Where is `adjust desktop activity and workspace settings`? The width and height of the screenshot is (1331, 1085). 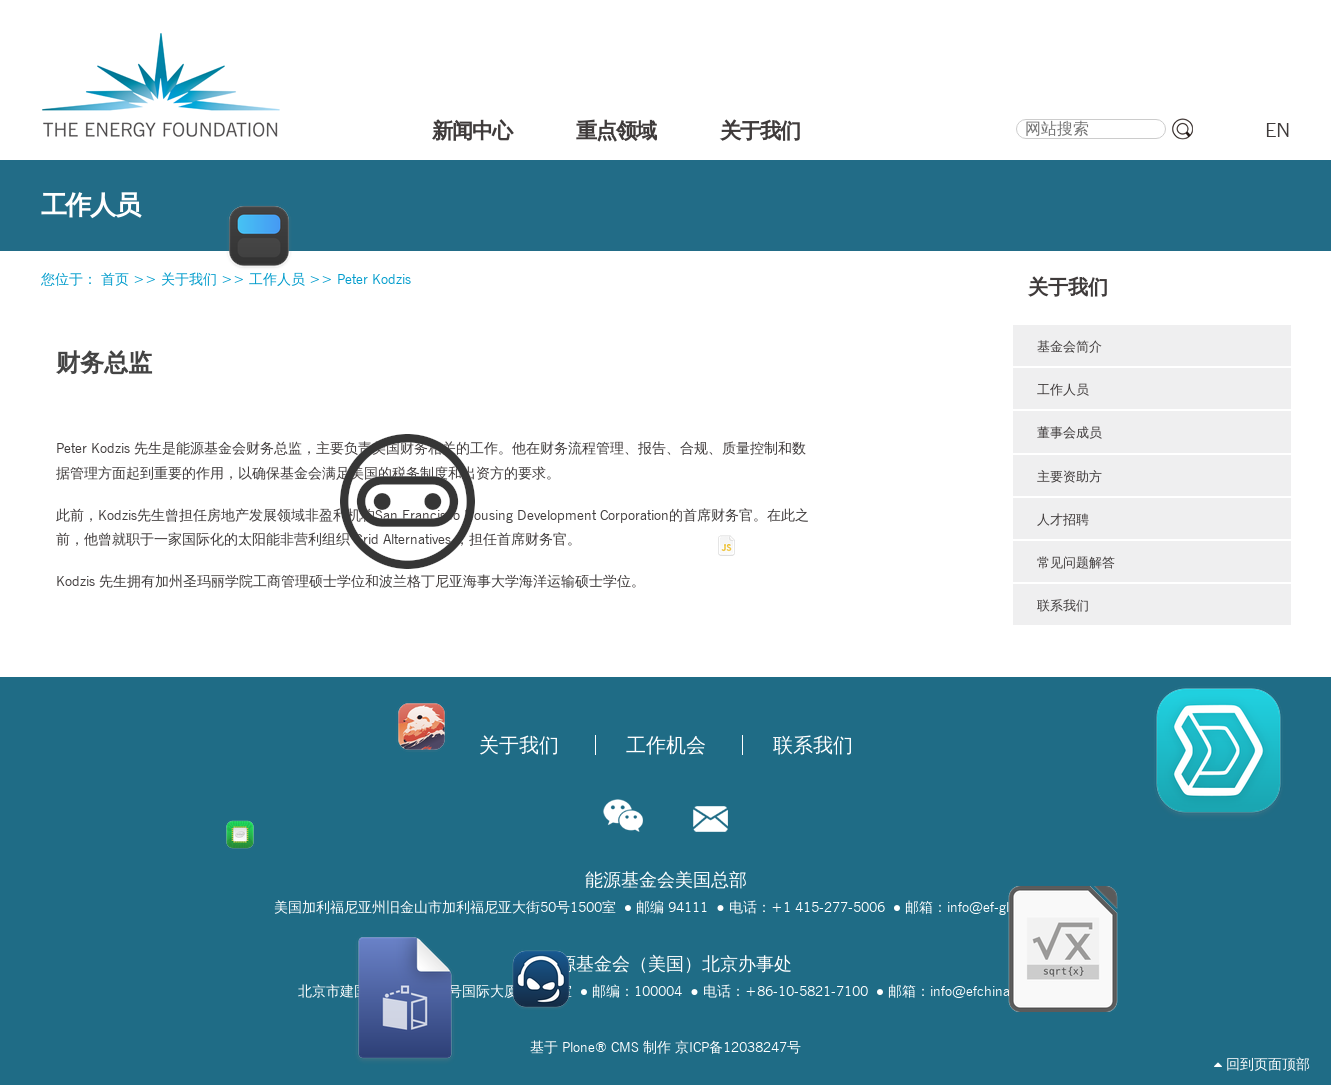
adjust desktop activity and workspace settings is located at coordinates (259, 237).